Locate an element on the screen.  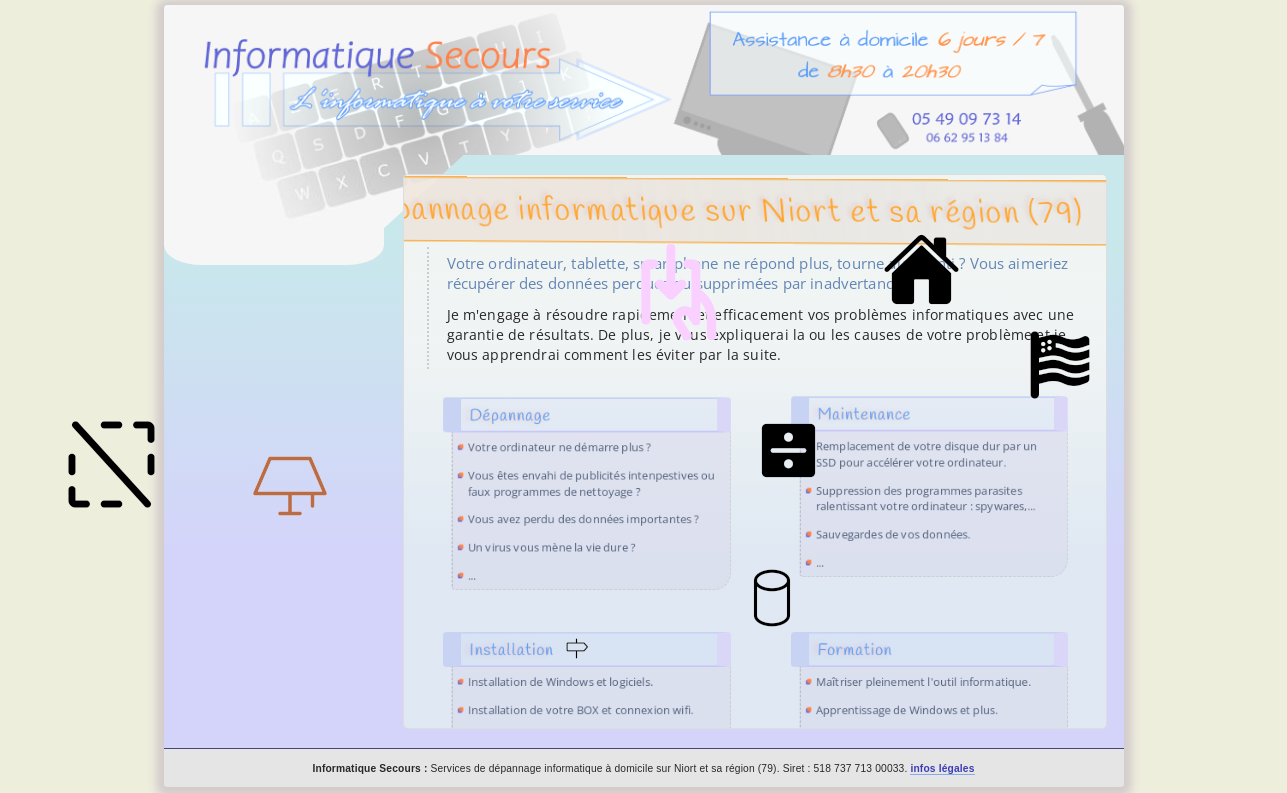
access directions or navigation options is located at coordinates (576, 648).